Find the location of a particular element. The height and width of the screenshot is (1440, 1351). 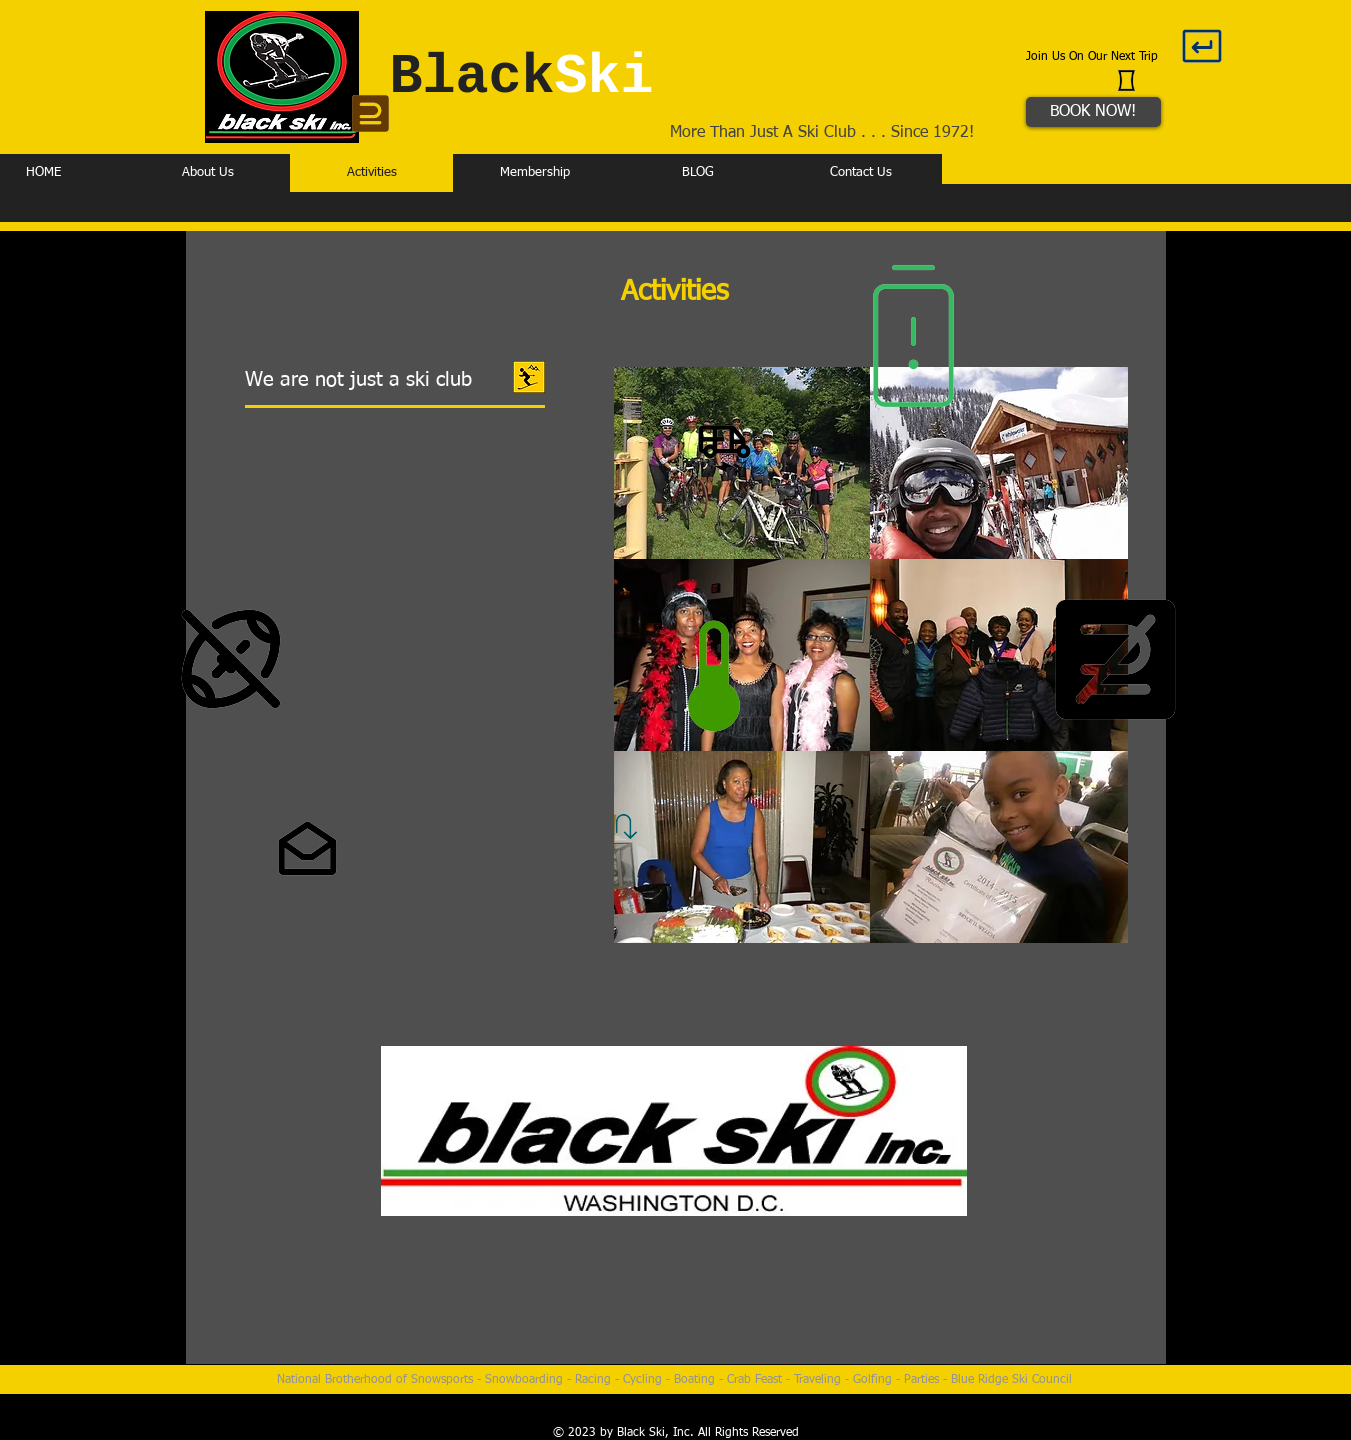

select electric rickshaw as transportation option is located at coordinates (724, 446).